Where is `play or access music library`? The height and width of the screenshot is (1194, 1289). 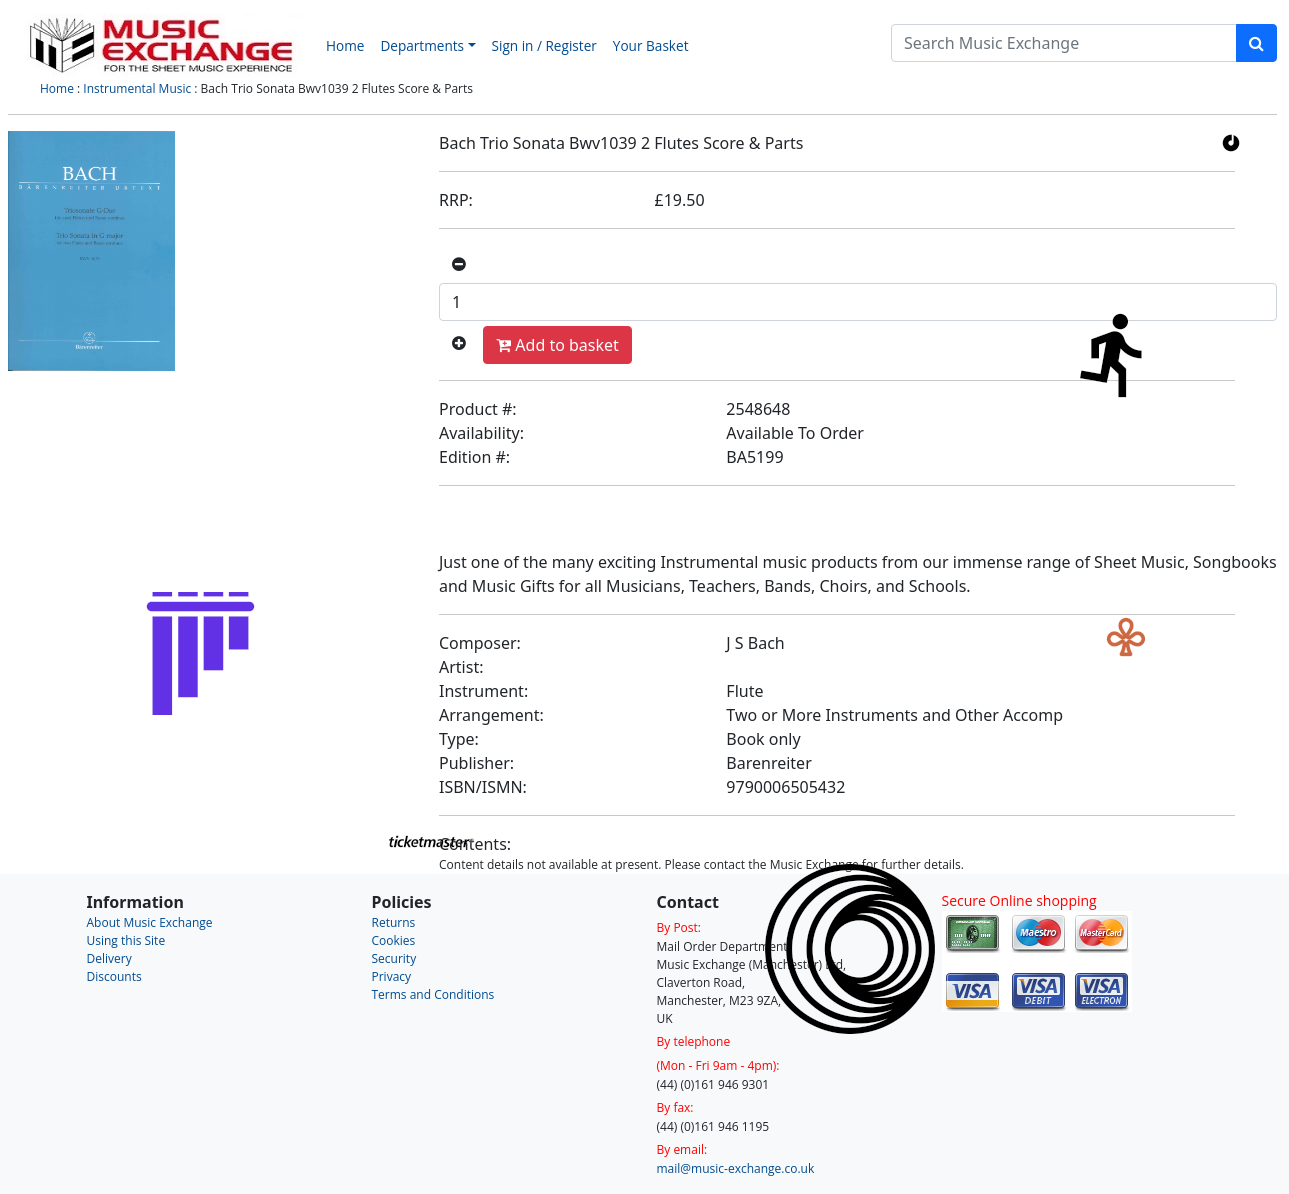 play or access music library is located at coordinates (1231, 143).